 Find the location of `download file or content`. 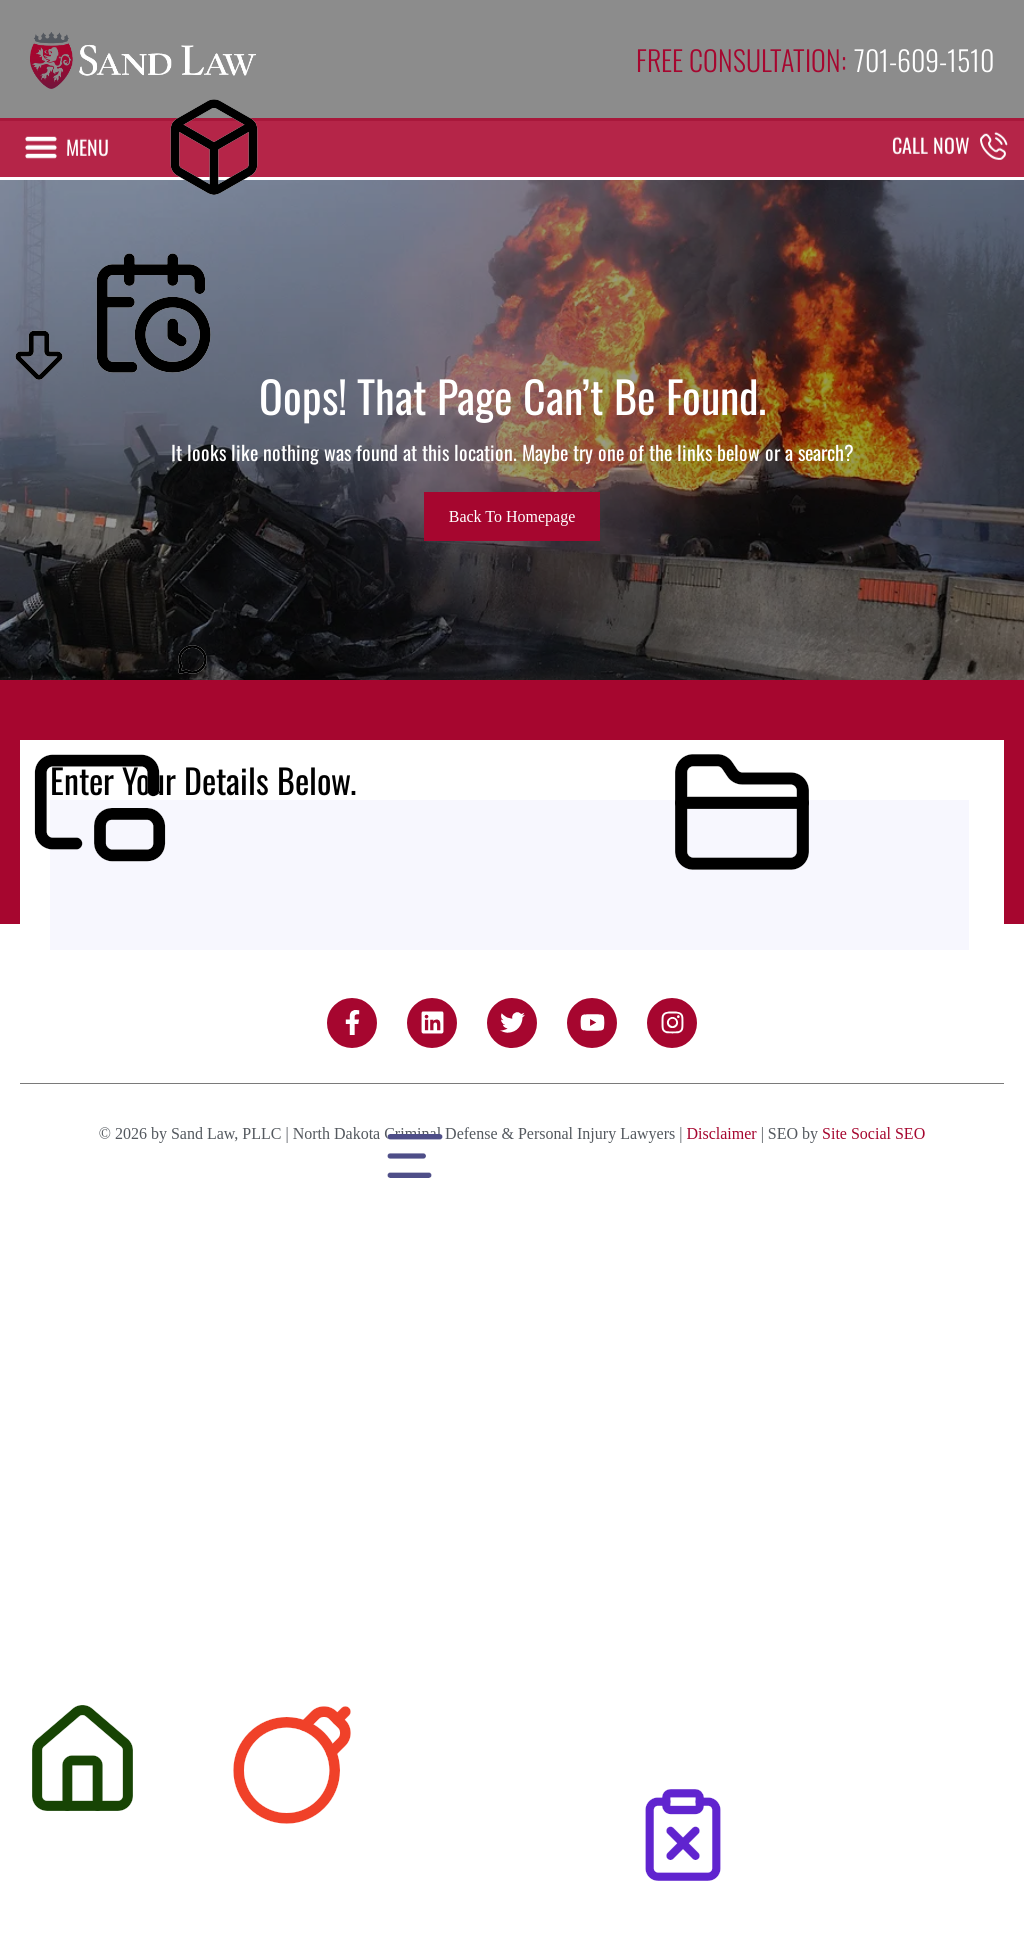

download file or content is located at coordinates (39, 354).